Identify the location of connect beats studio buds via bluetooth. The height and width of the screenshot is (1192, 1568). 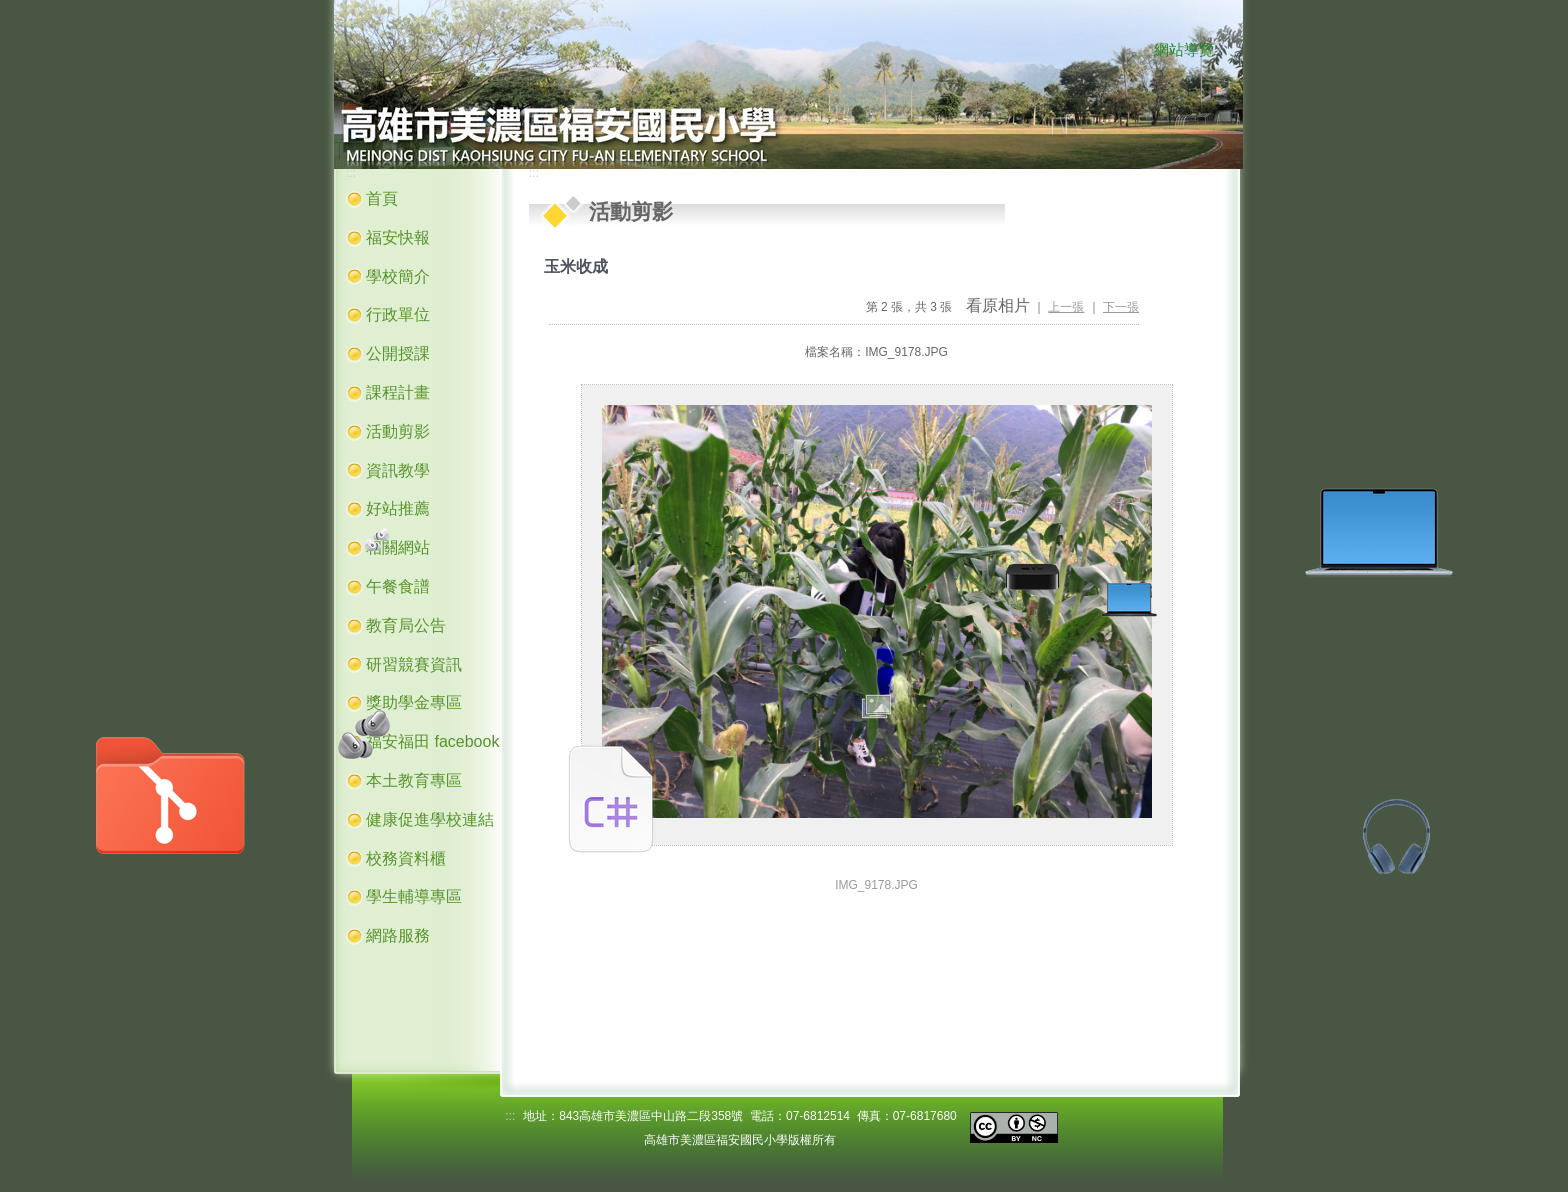
(364, 735).